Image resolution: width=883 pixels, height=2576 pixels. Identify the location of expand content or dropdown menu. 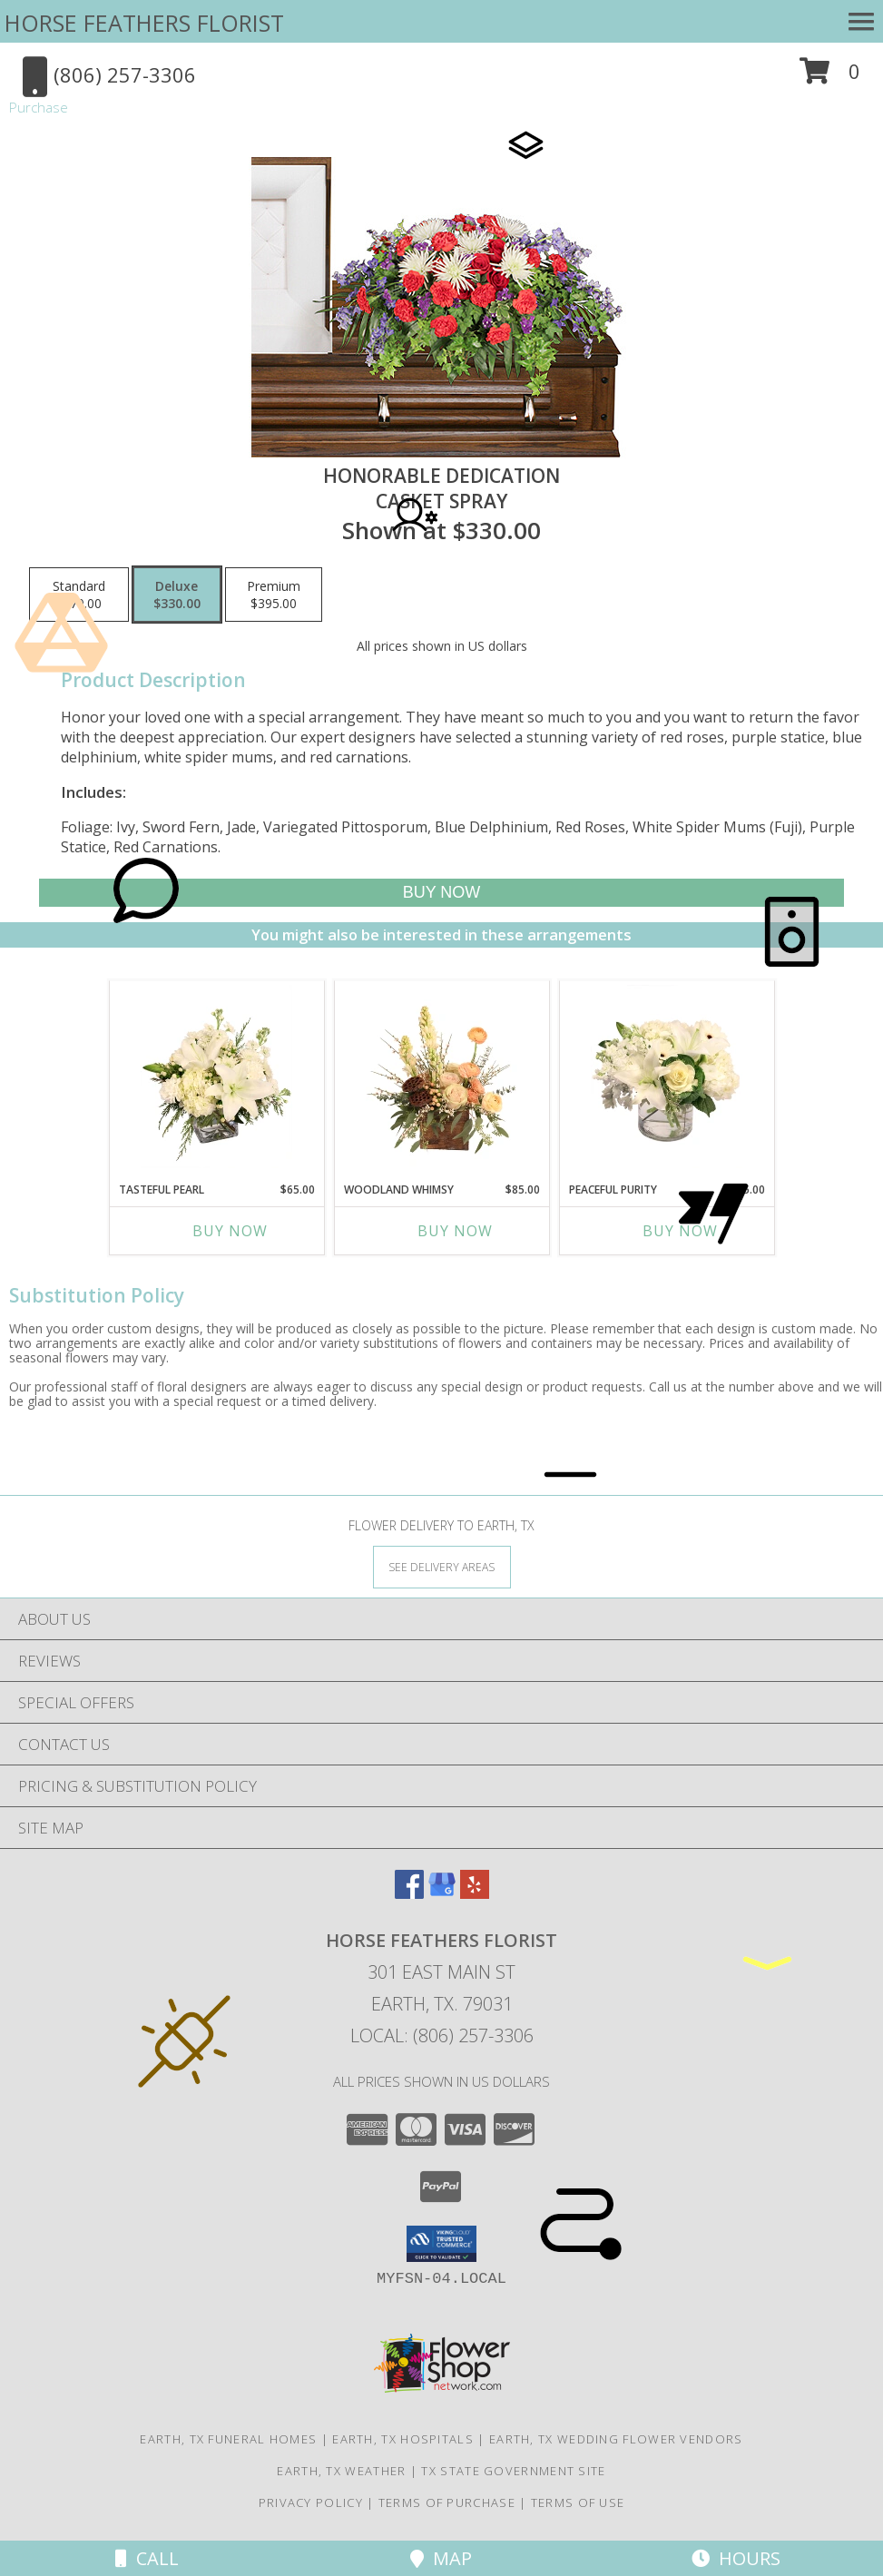
(767, 1961).